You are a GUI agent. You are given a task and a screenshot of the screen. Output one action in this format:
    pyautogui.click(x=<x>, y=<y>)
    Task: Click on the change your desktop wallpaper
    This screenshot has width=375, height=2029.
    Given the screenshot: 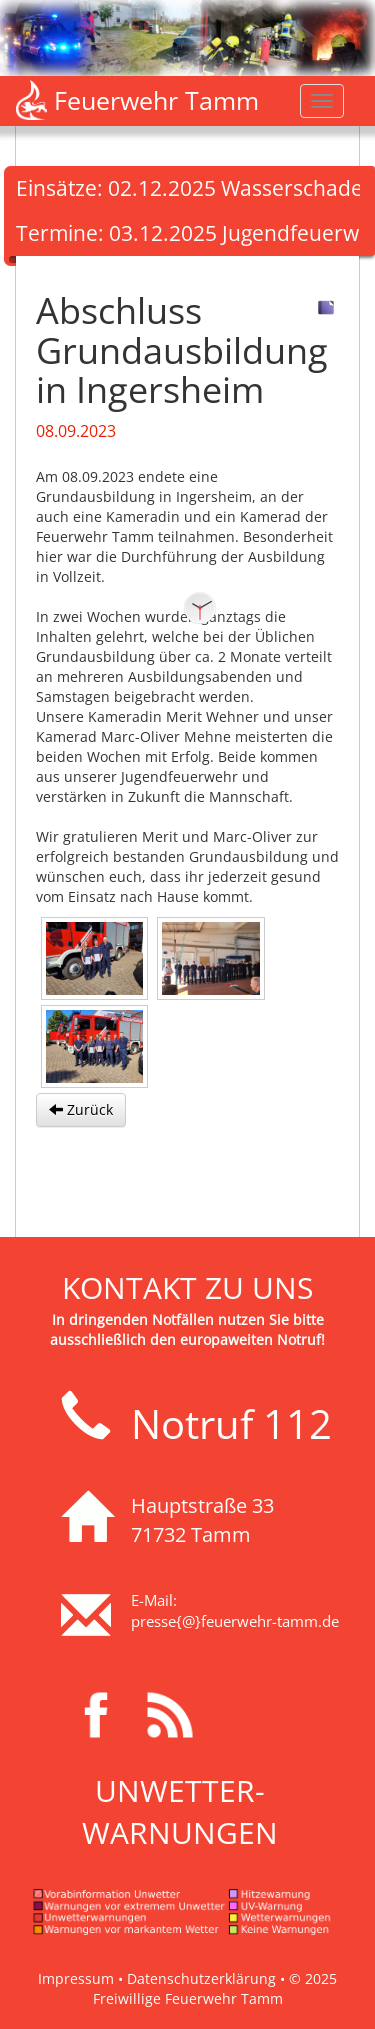 What is the action you would take?
    pyautogui.click(x=326, y=307)
    